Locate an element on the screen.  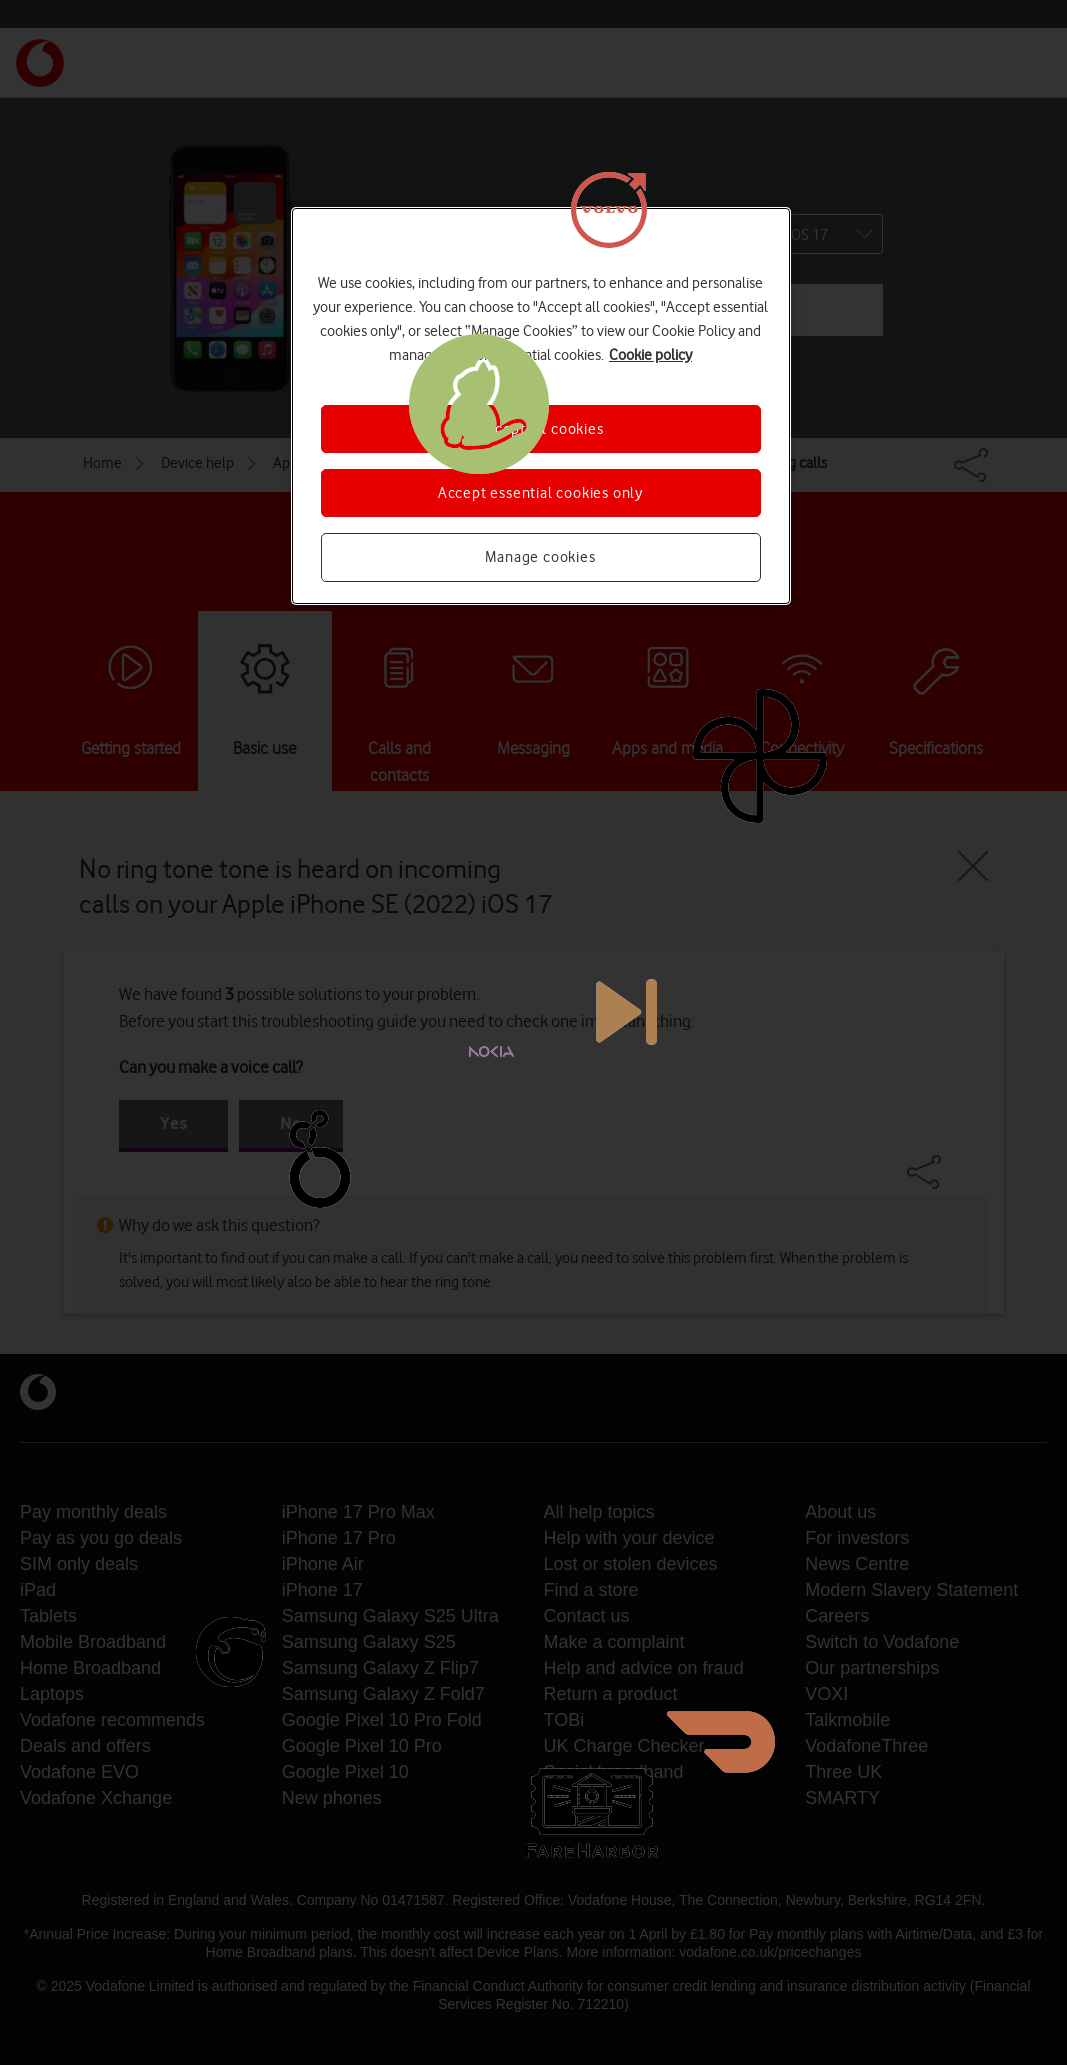
open looker data analytics platform is located at coordinates (320, 1159).